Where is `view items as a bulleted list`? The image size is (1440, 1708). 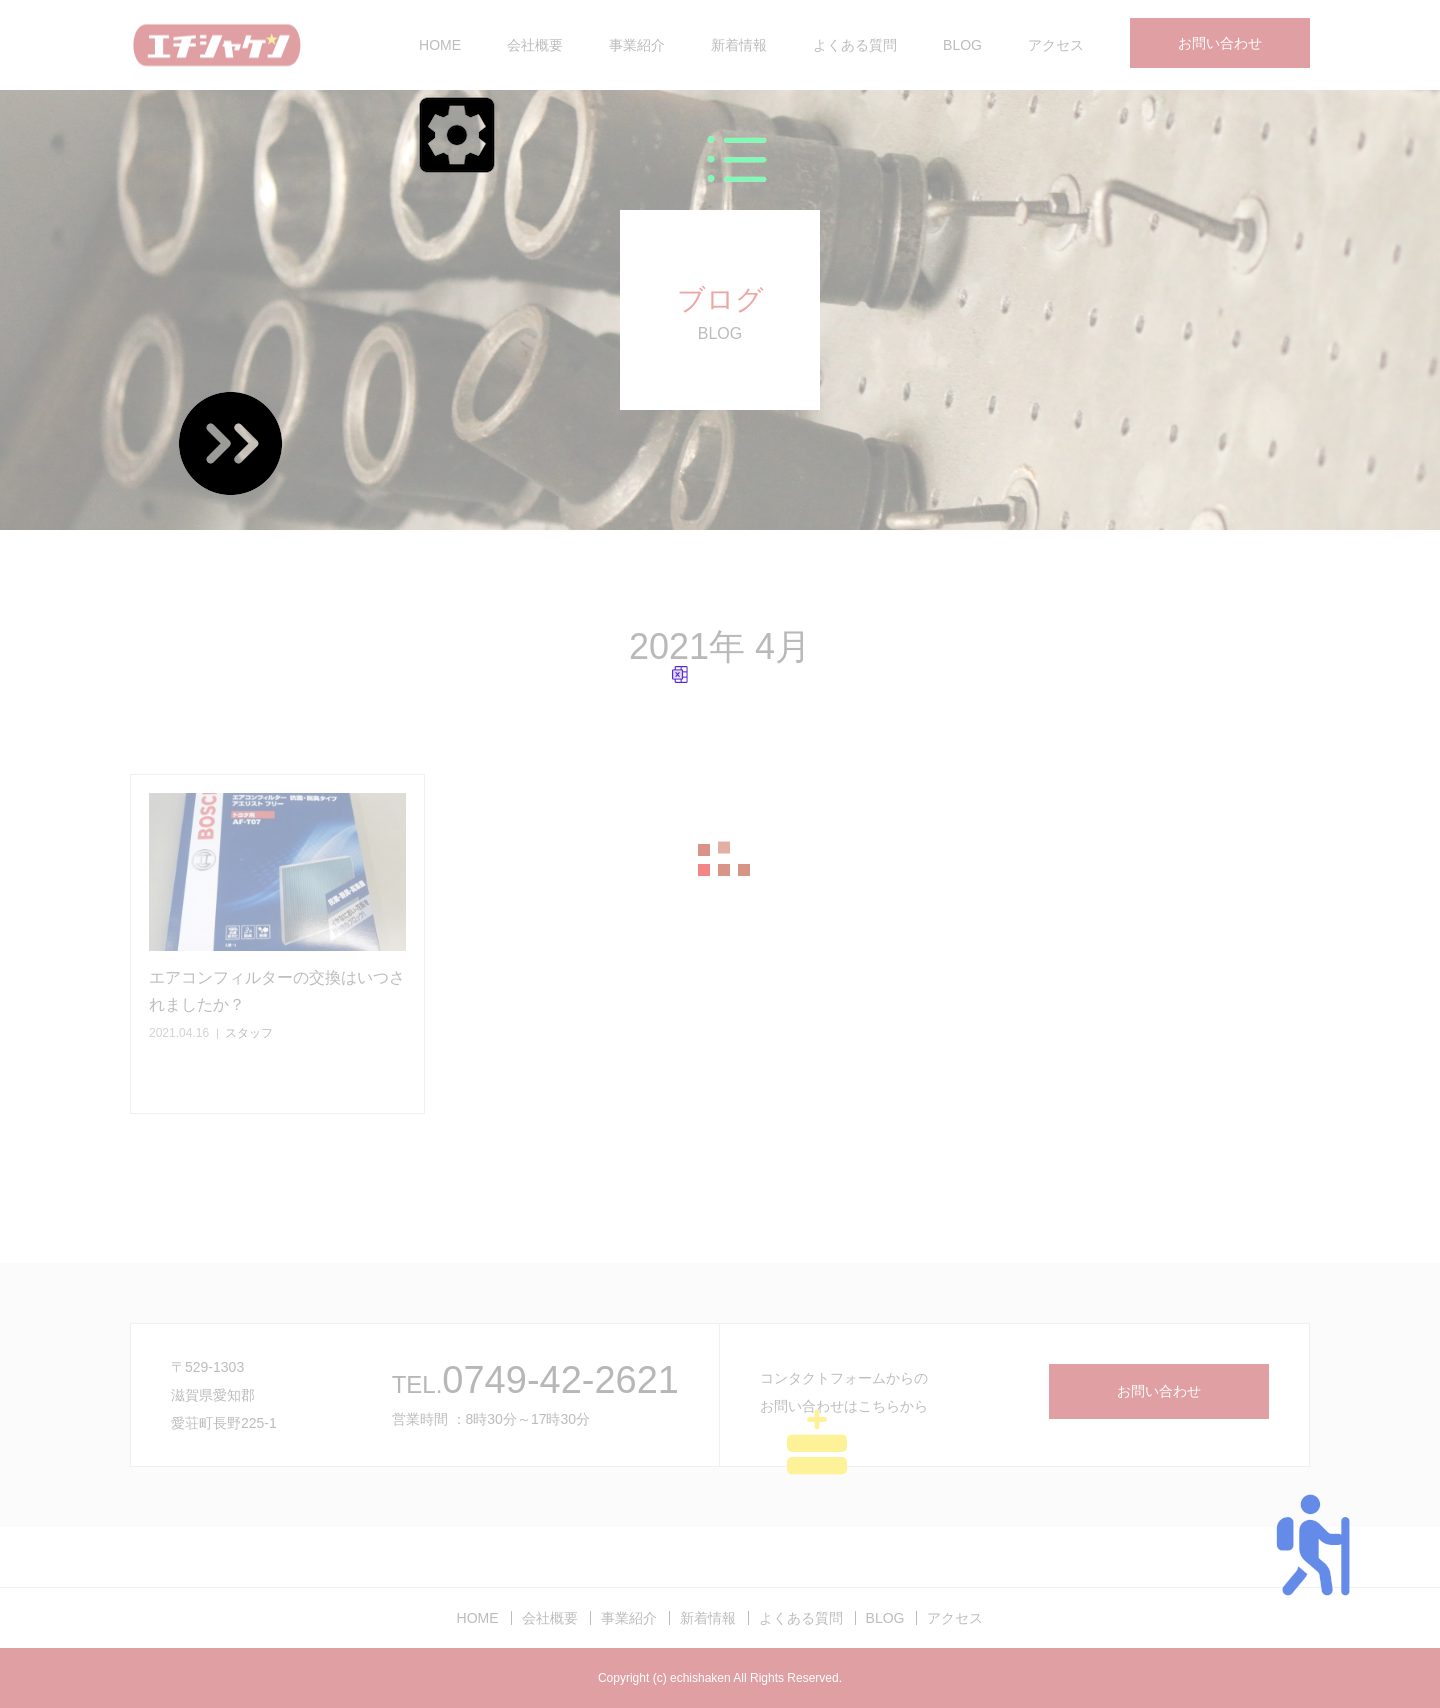 view items as a bulleted list is located at coordinates (737, 159).